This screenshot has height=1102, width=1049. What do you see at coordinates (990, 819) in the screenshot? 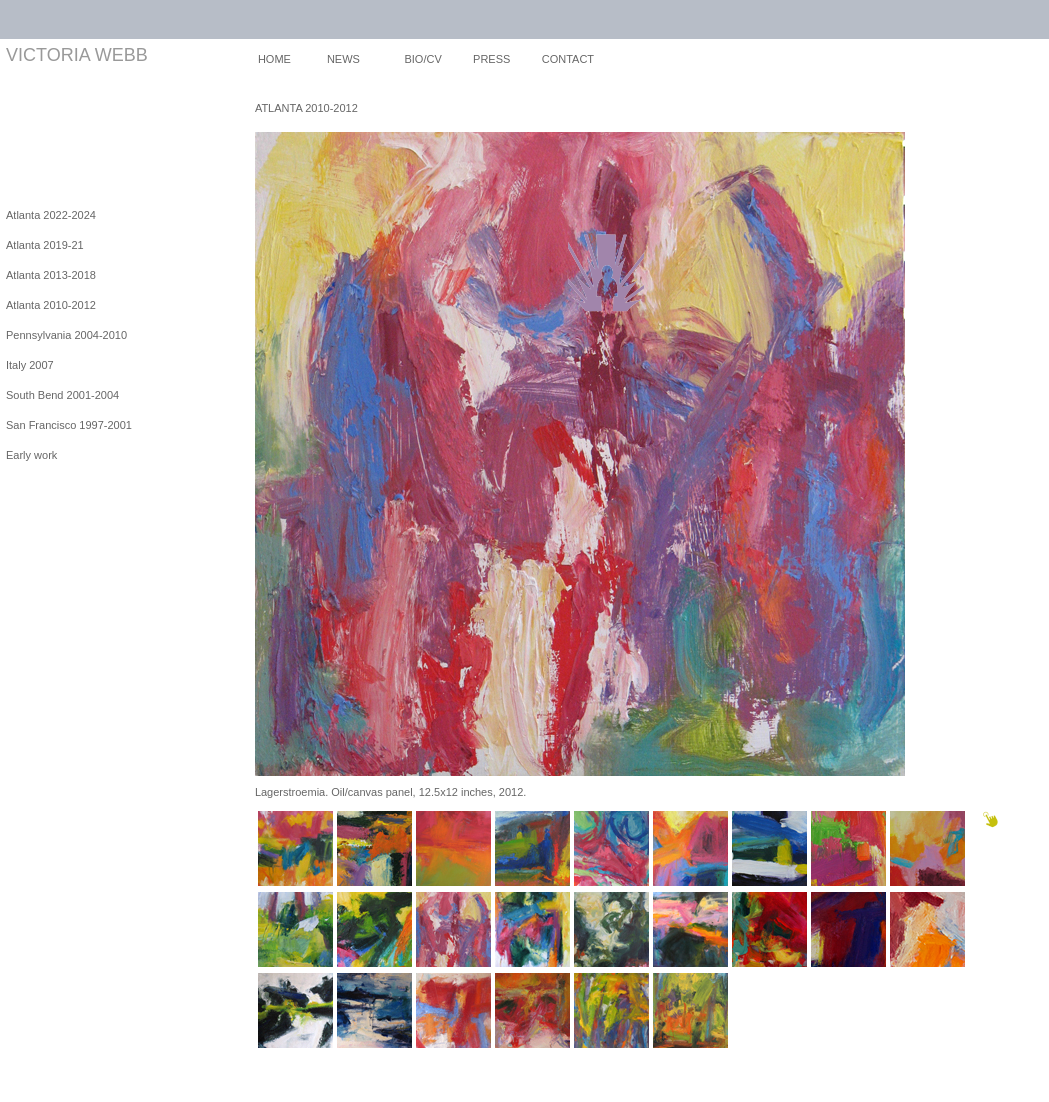
I see `tap or click to interact` at bounding box center [990, 819].